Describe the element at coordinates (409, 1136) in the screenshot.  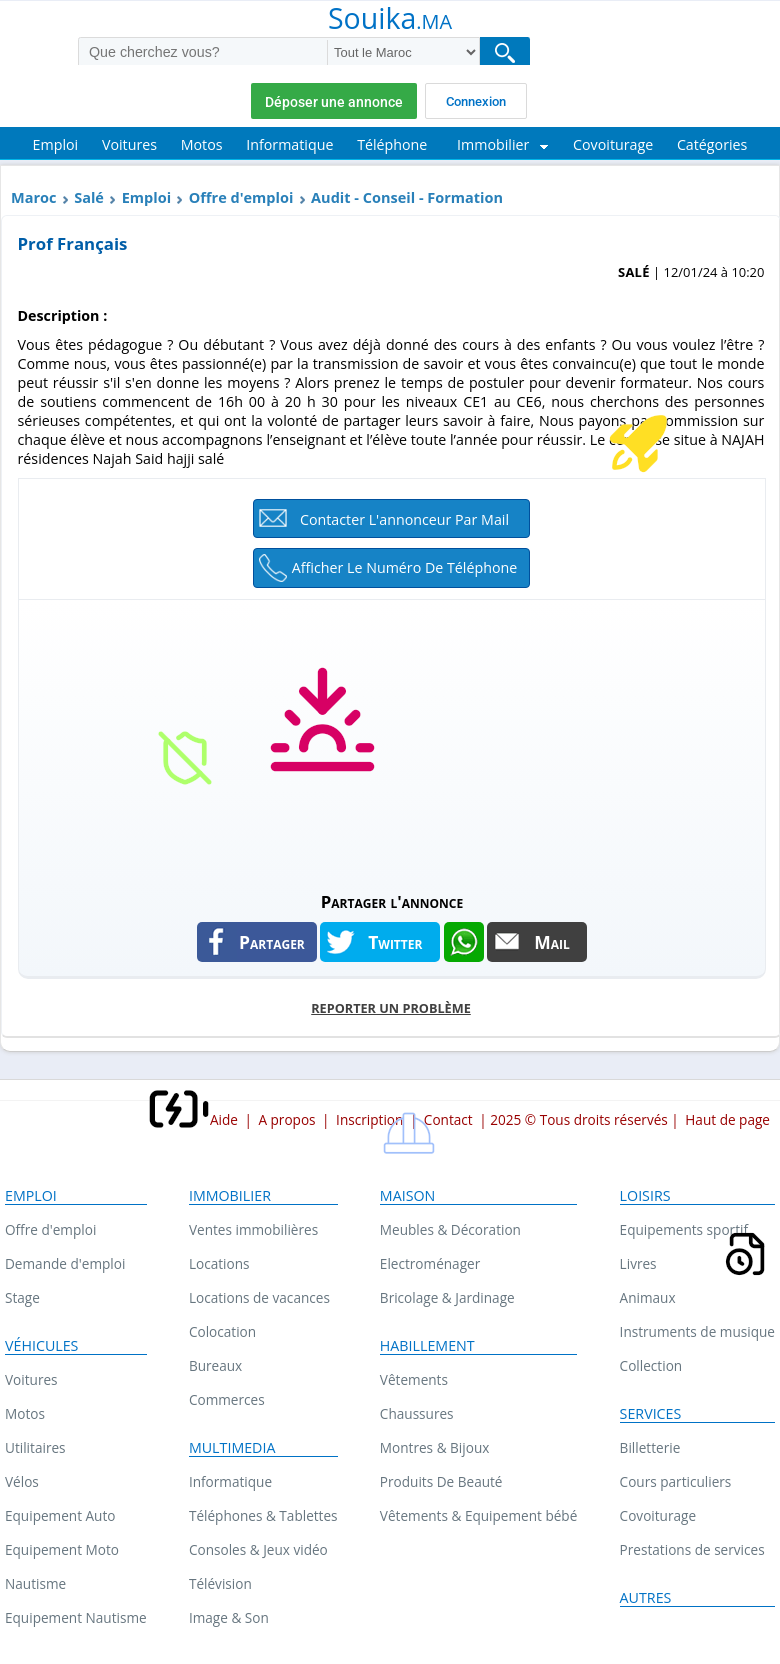
I see `access construction or safety settings` at that location.